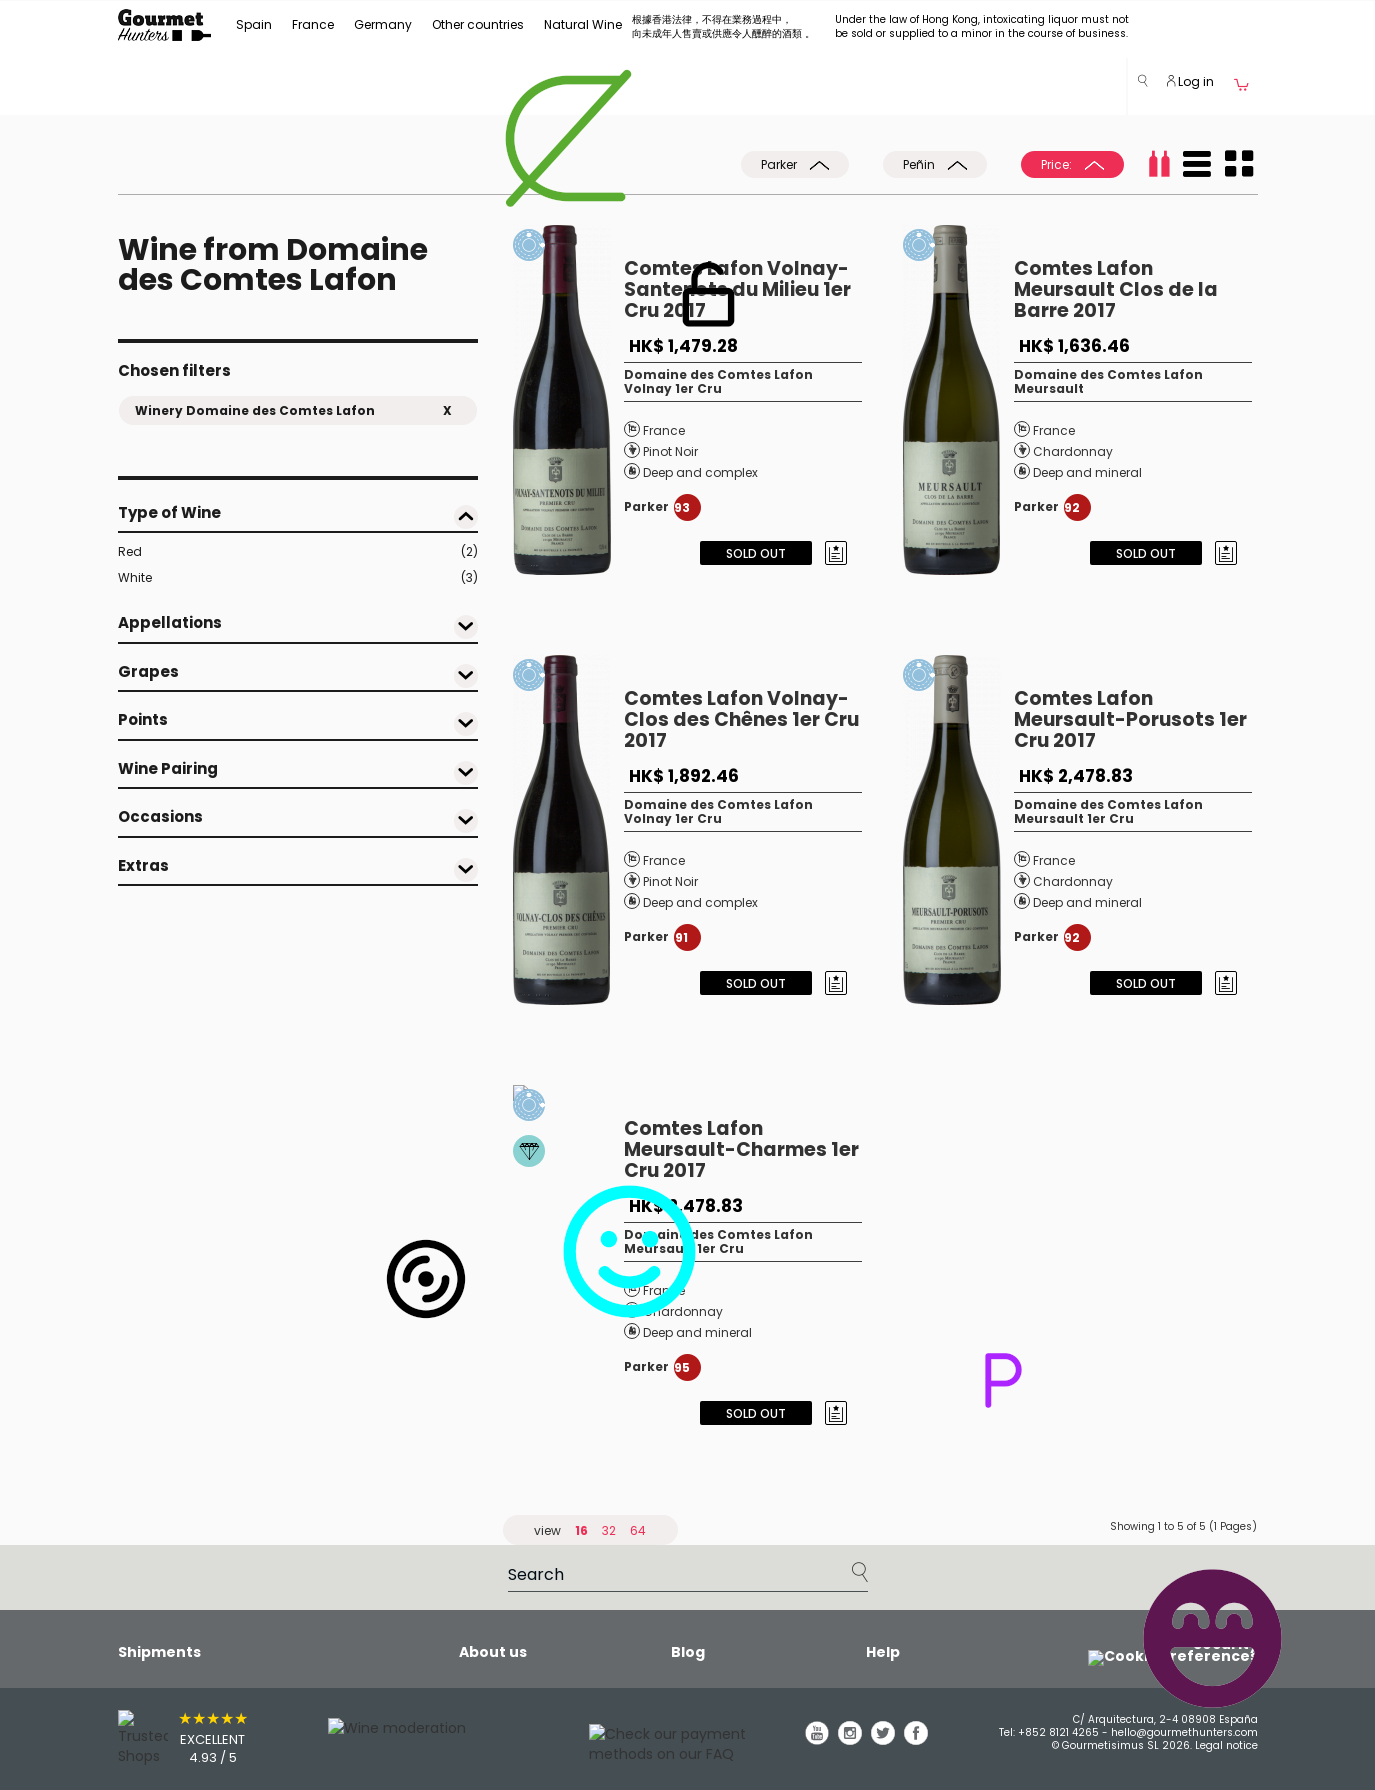  Describe the element at coordinates (1212, 1638) in the screenshot. I see `add a laughing emoji reaction` at that location.